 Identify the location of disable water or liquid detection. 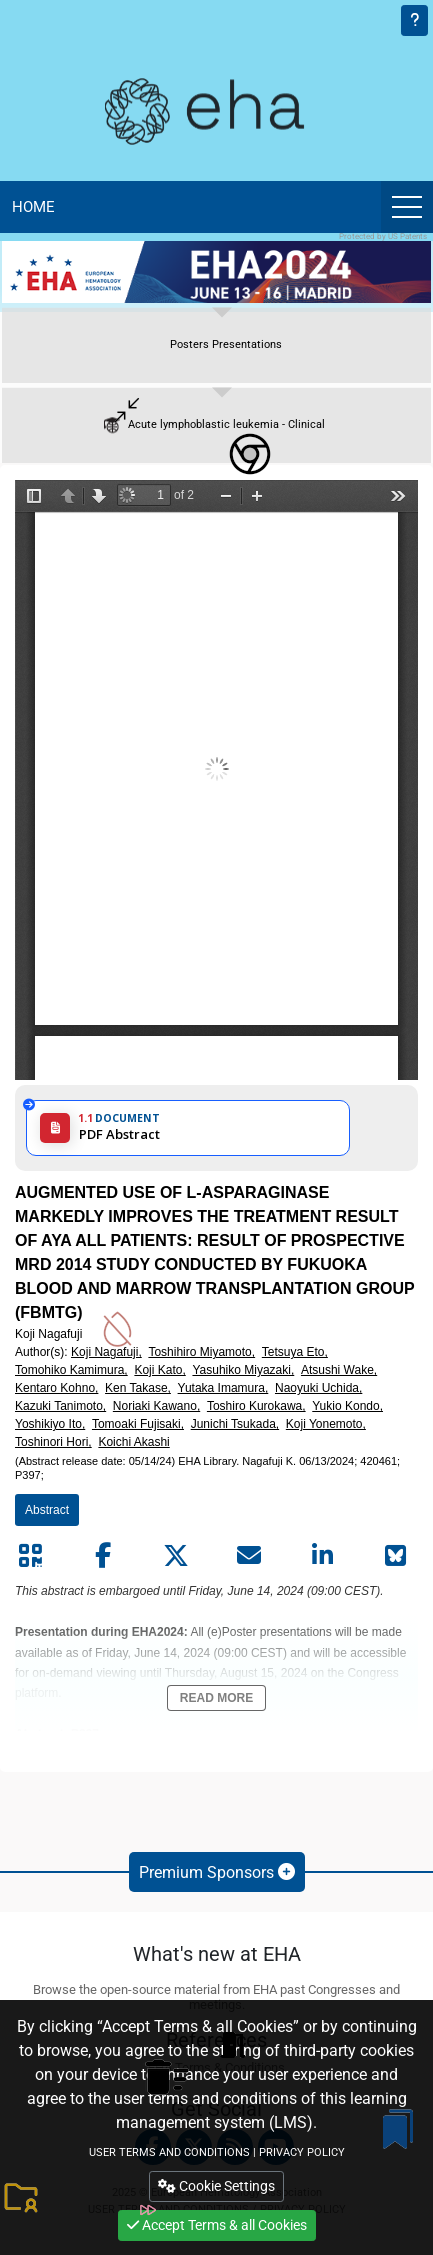
(117, 1330).